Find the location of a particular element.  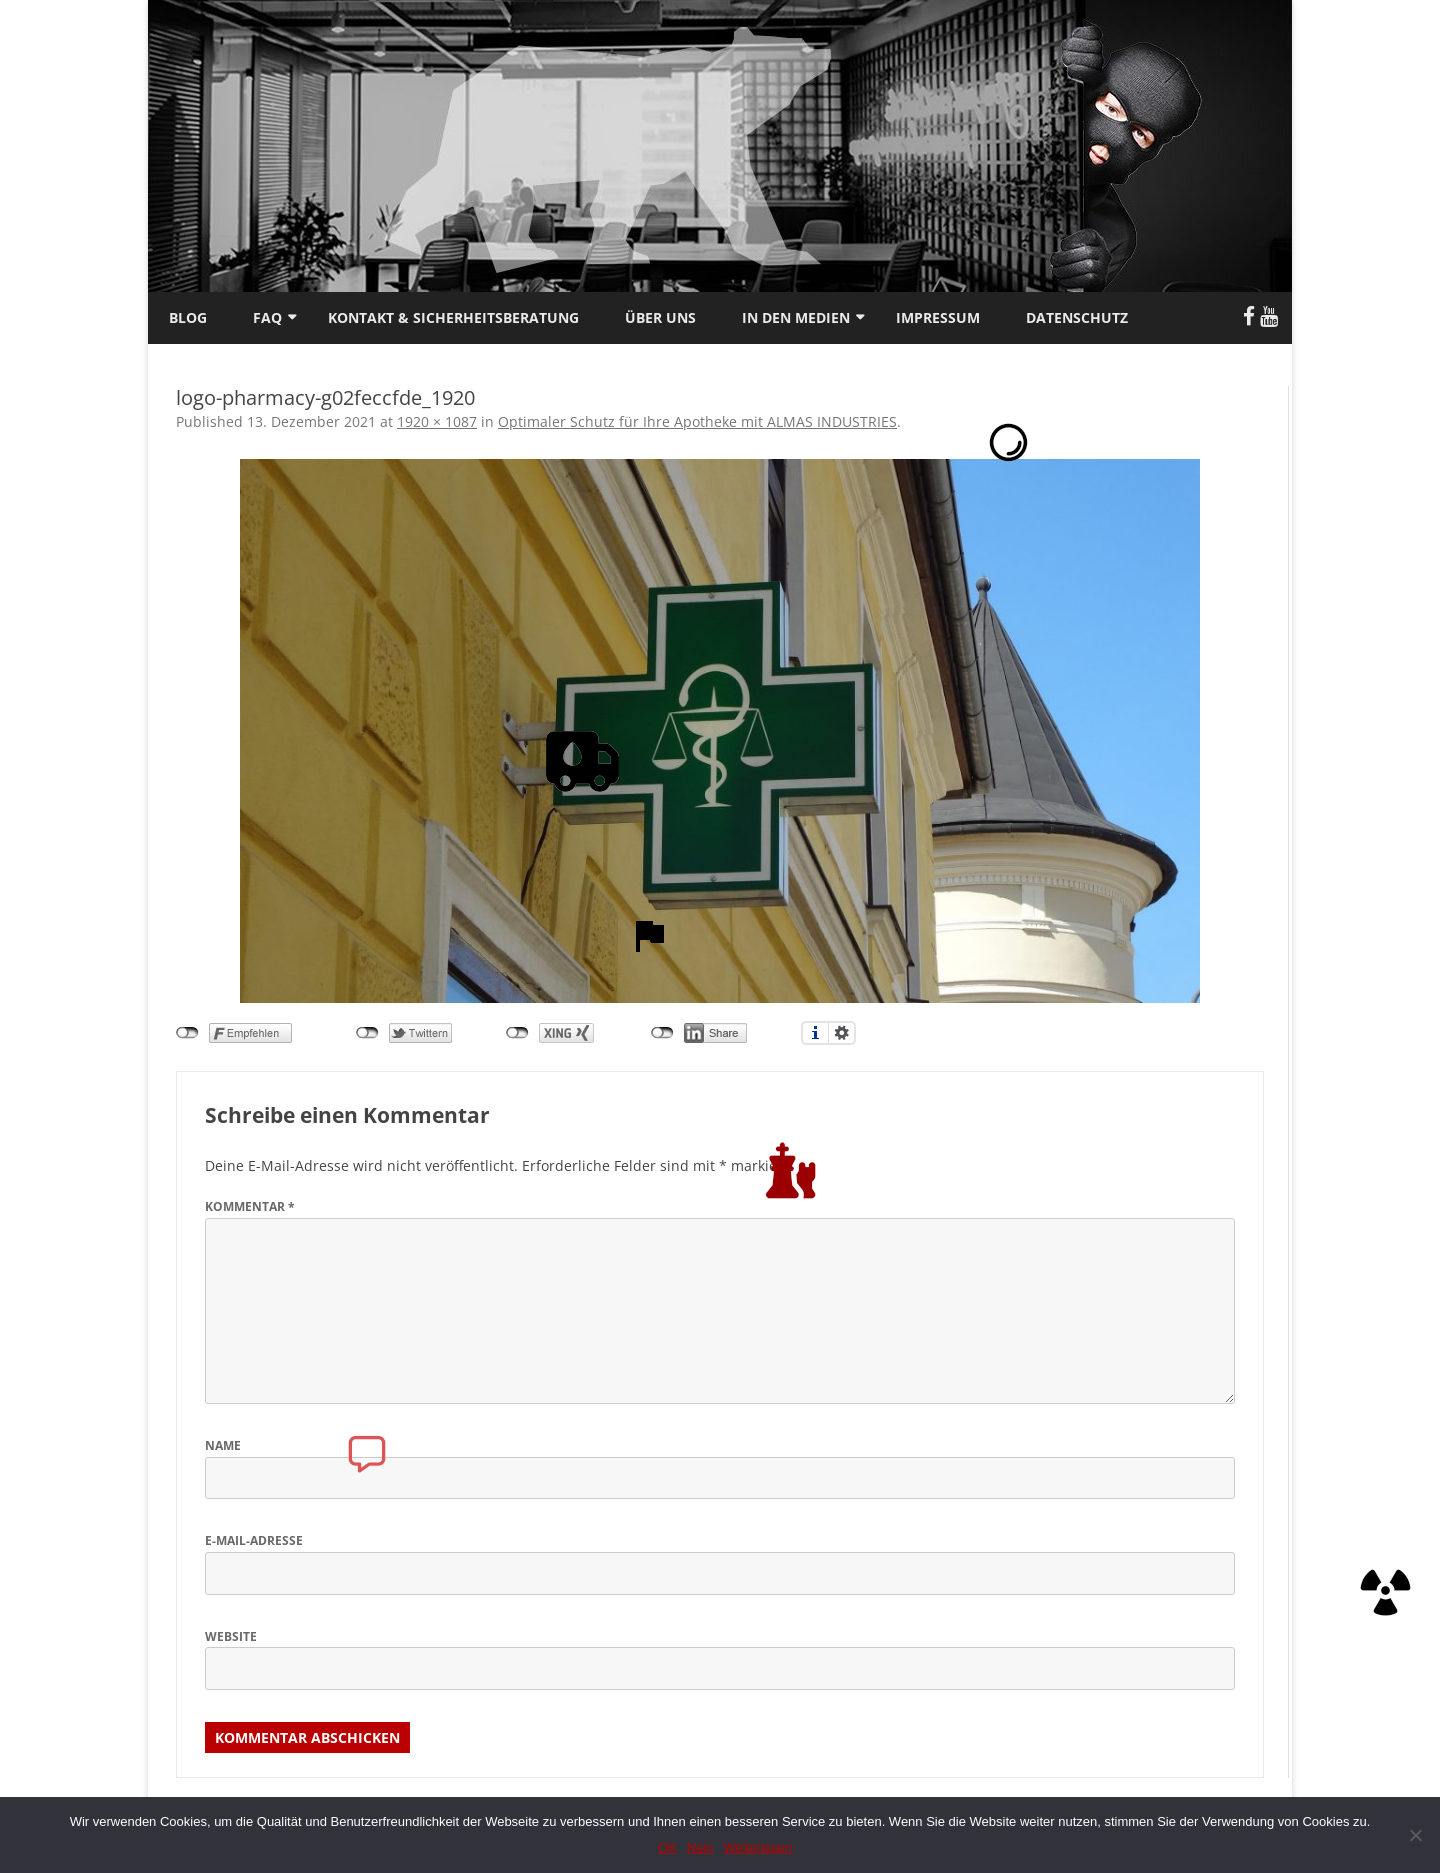

indicates radioactive or hazardous material warning is located at coordinates (1385, 1590).